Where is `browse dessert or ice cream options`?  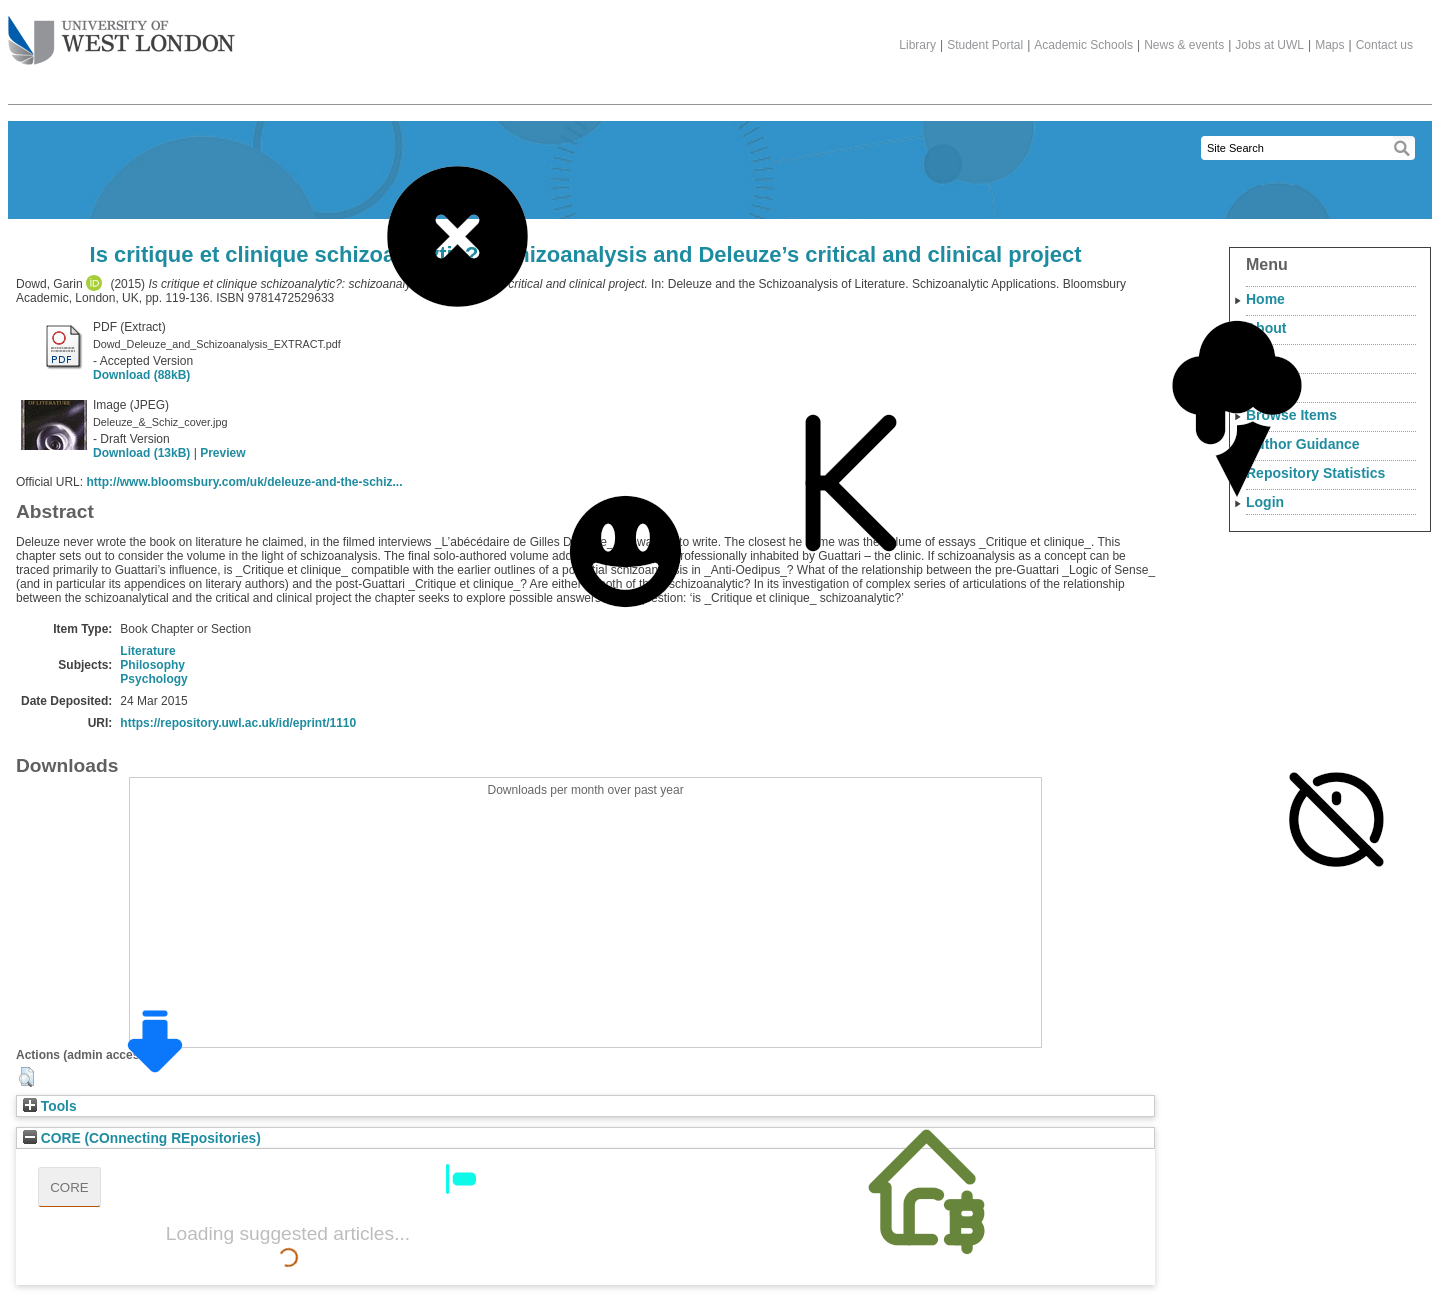
browse dessert or ice cream options is located at coordinates (1237, 409).